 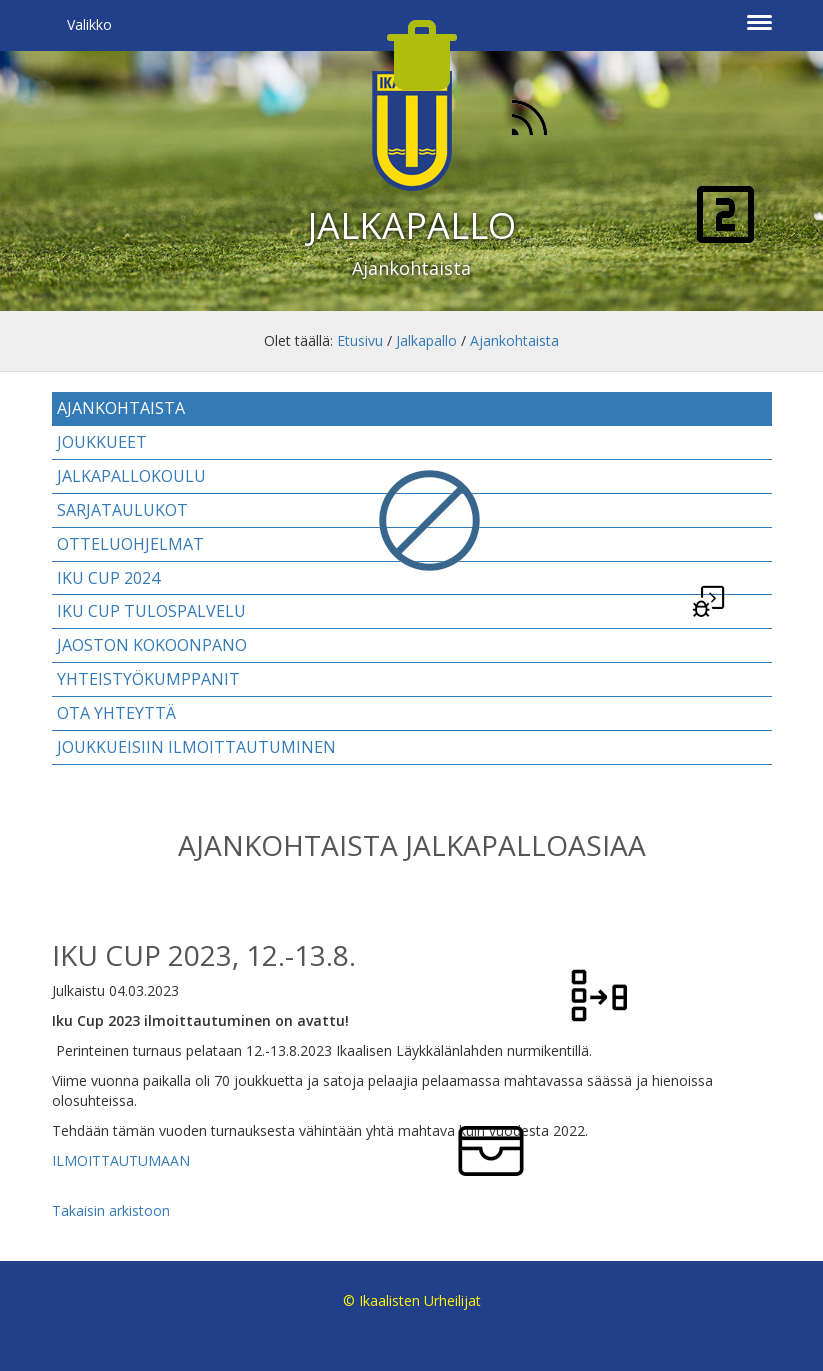 I want to click on delete selected item, so click(x=422, y=55).